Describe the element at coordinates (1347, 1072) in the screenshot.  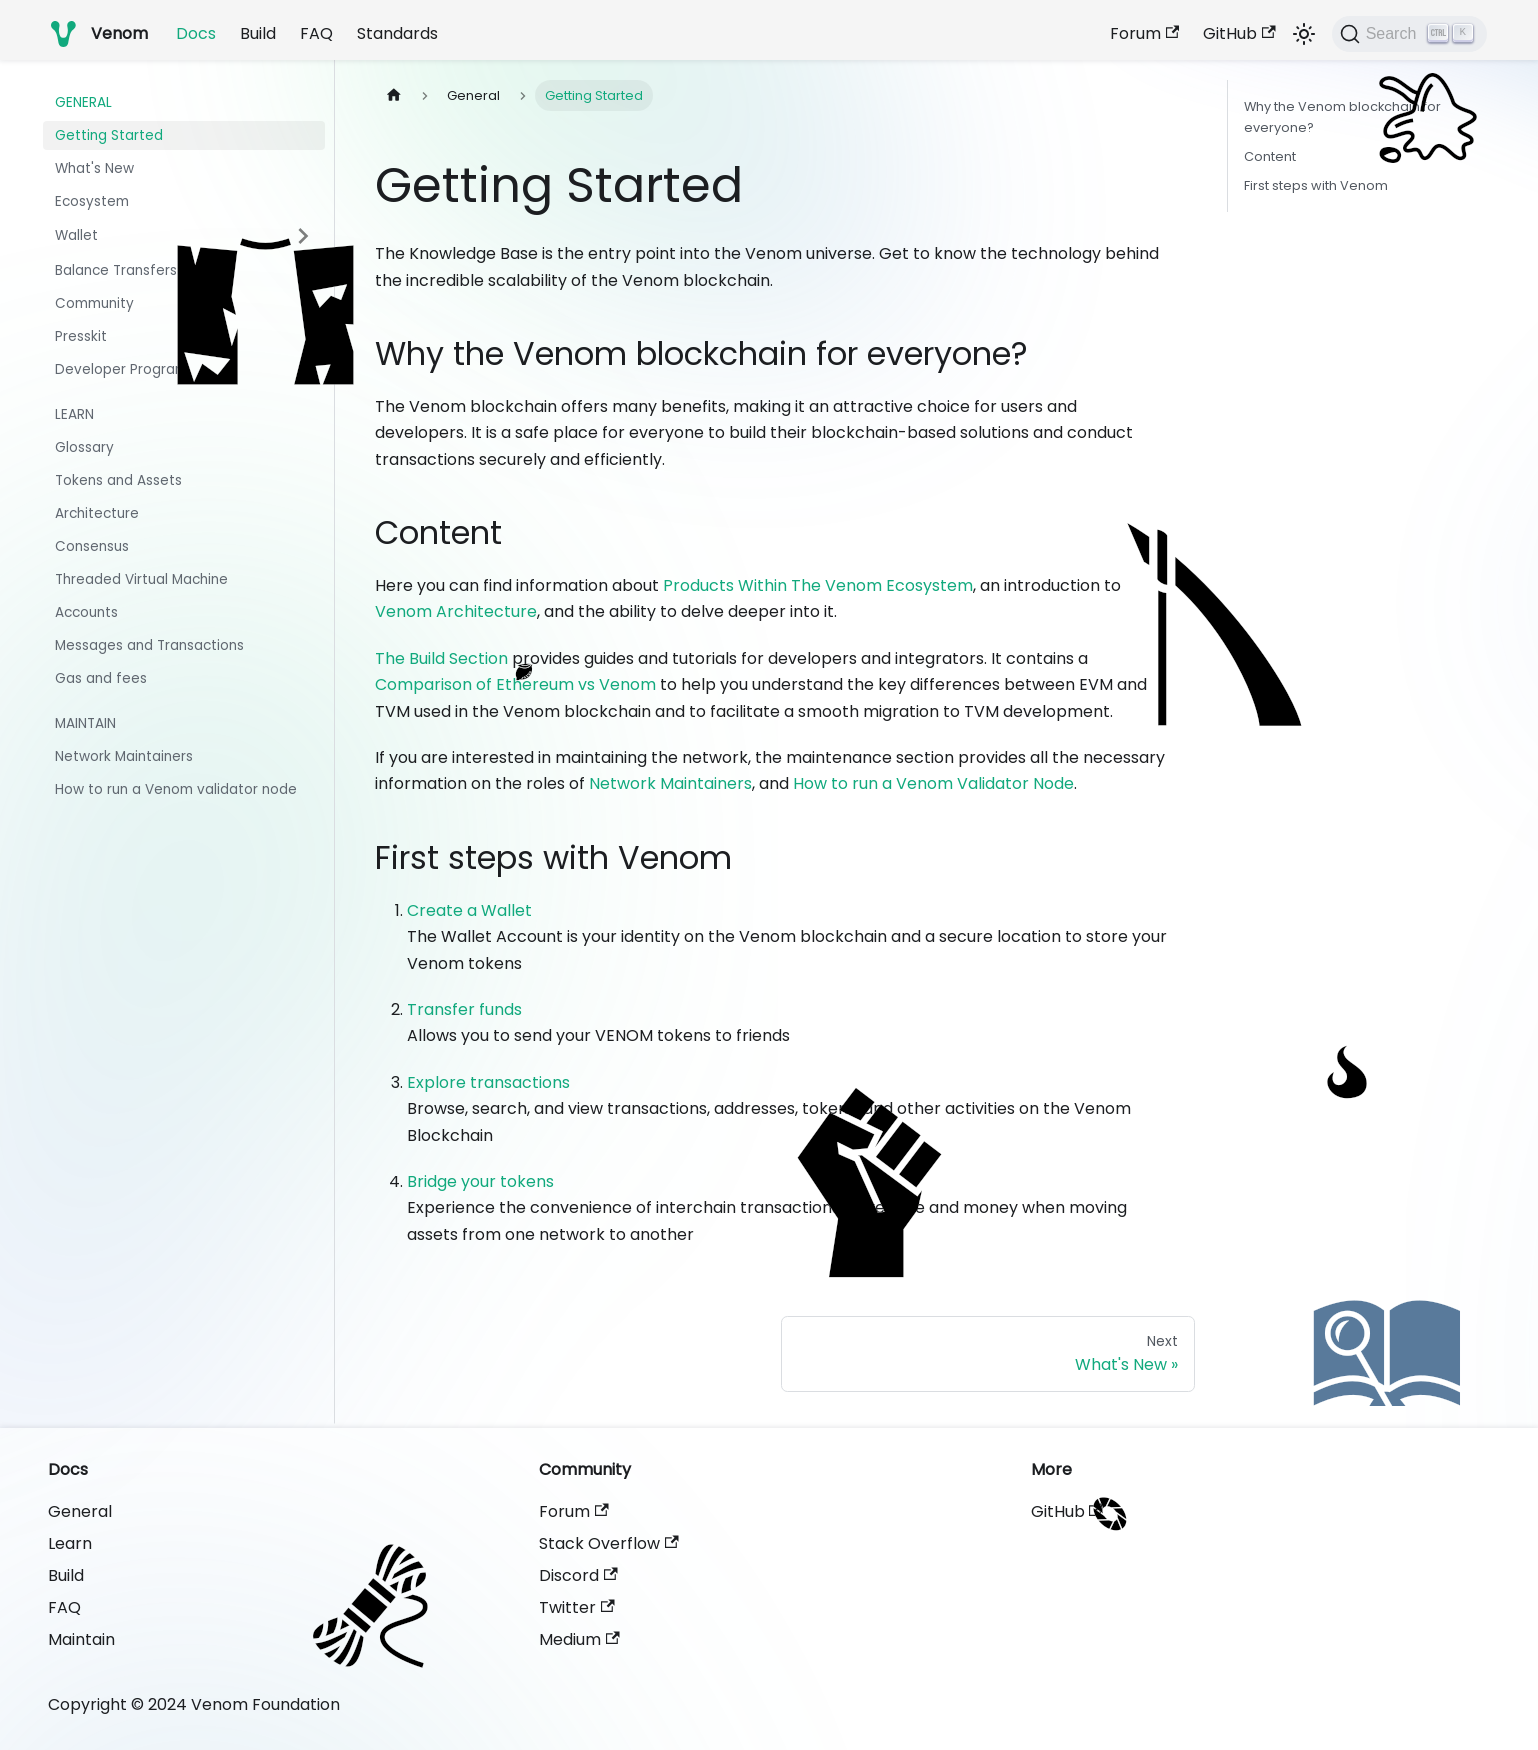
I see `indicates hot or trending content` at that location.